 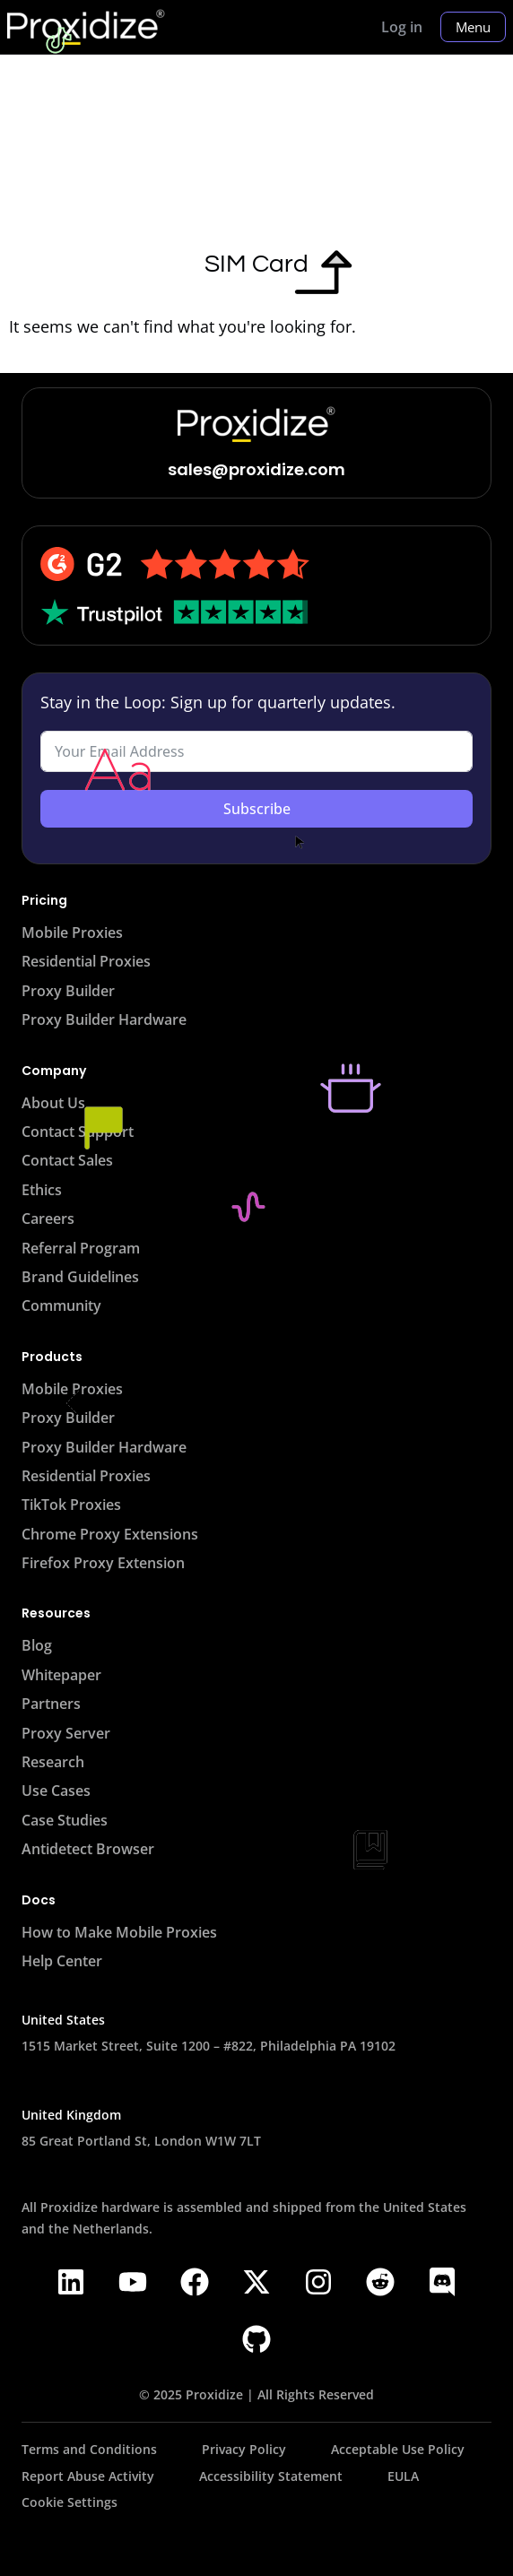 I want to click on cursor or pointer indicator, so click(x=299, y=842).